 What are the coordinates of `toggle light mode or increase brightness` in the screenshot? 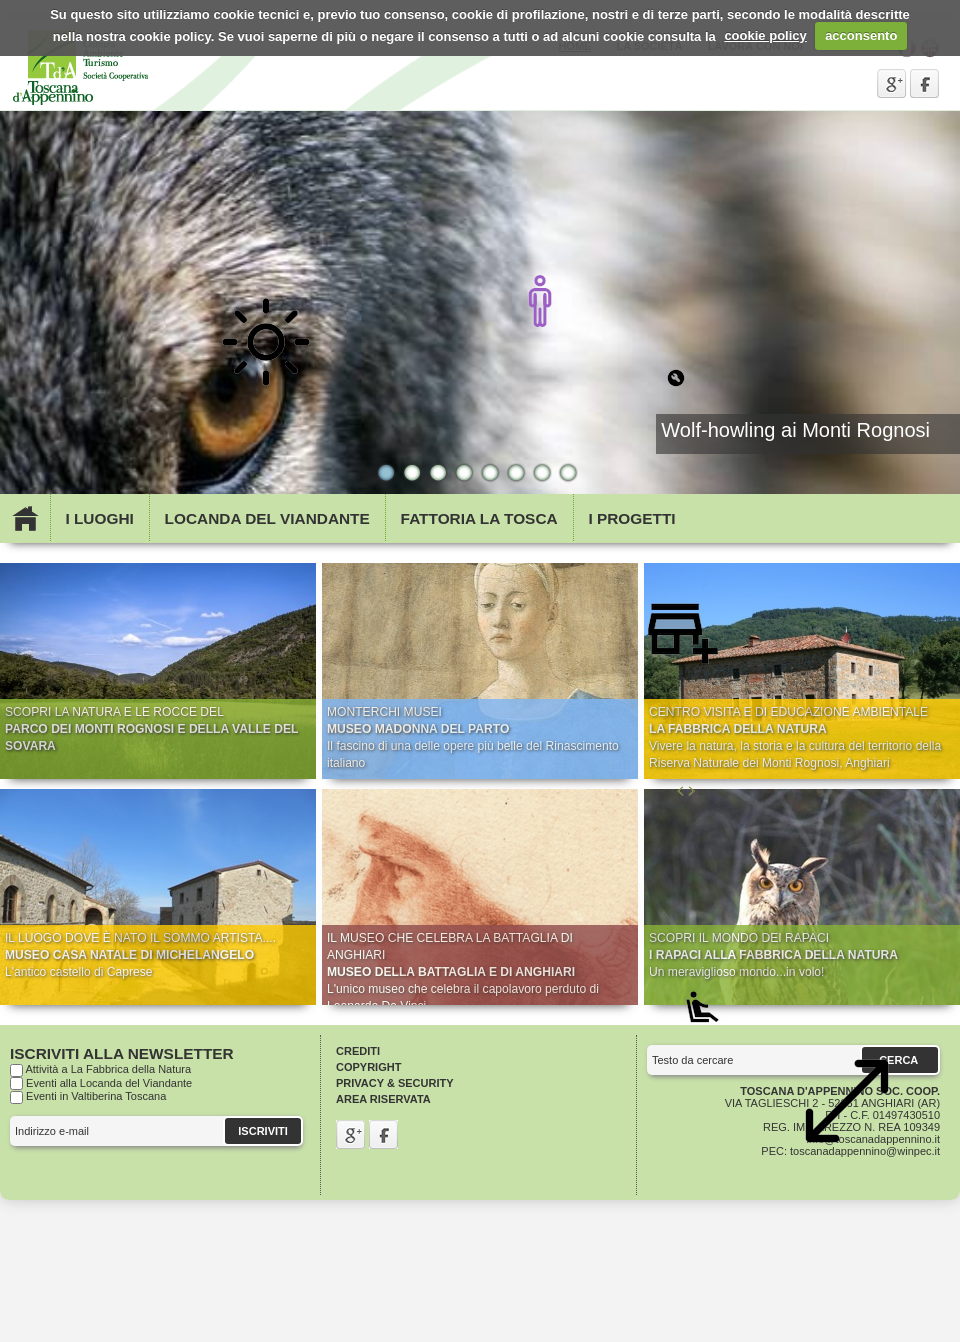 It's located at (266, 342).